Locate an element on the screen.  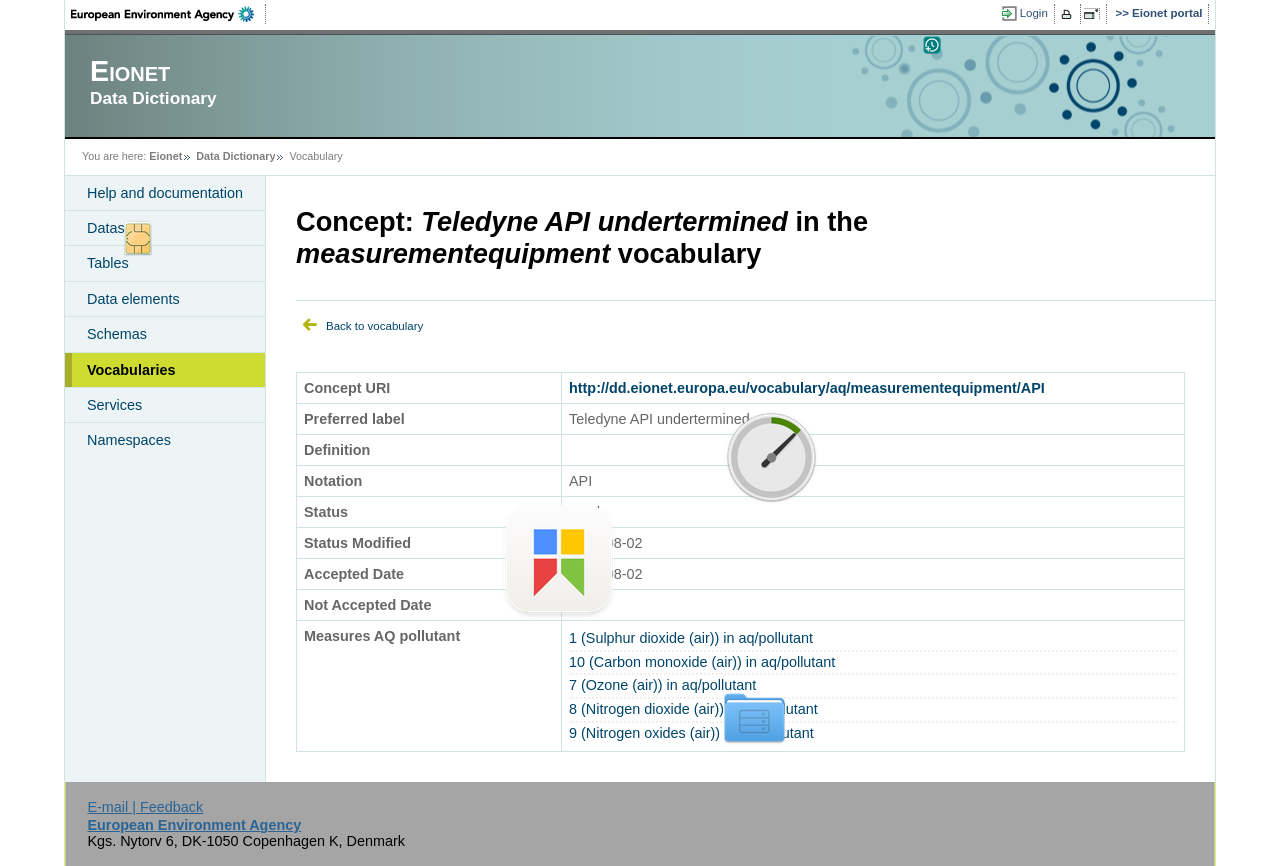
add a new timer or time entry is located at coordinates (932, 45).